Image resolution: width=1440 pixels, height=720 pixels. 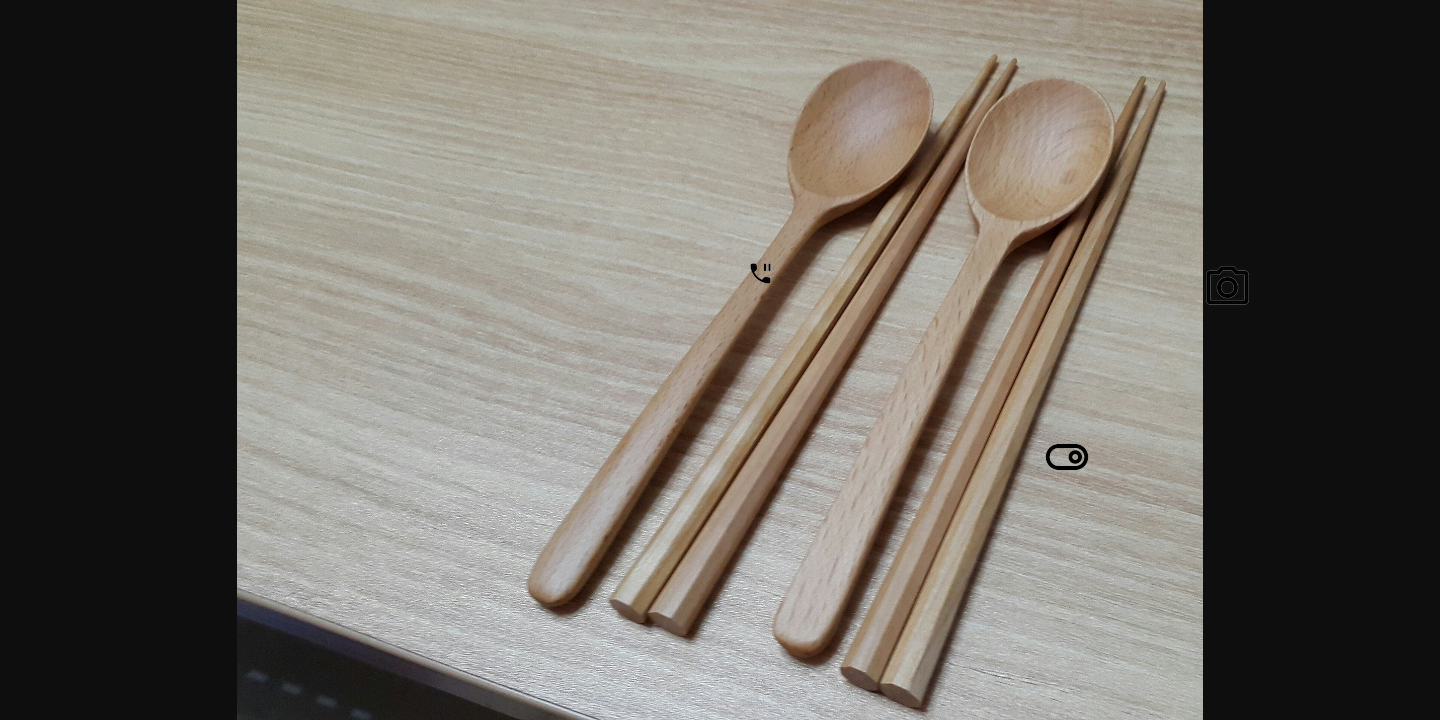 What do you see at coordinates (1227, 287) in the screenshot?
I see `take a photo` at bounding box center [1227, 287].